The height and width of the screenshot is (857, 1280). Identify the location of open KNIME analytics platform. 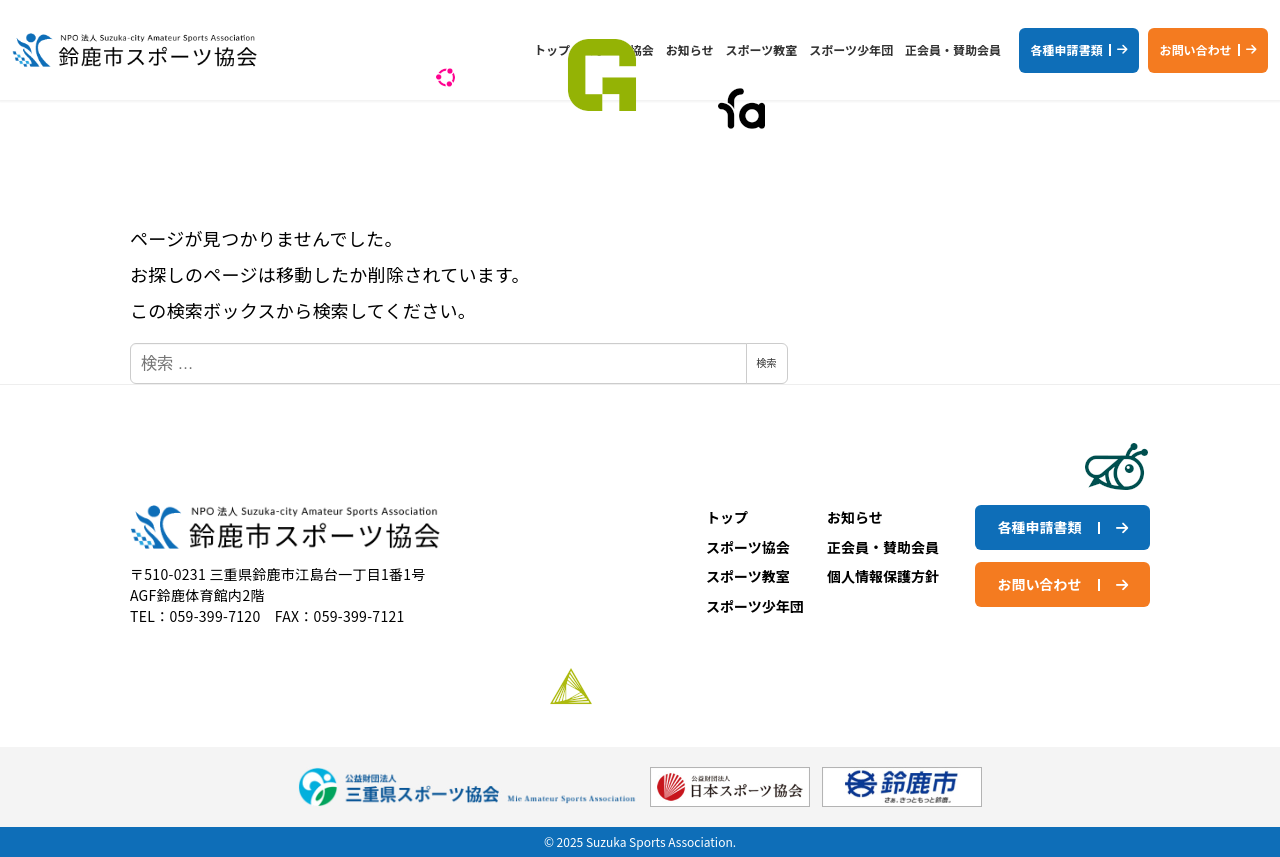
(571, 686).